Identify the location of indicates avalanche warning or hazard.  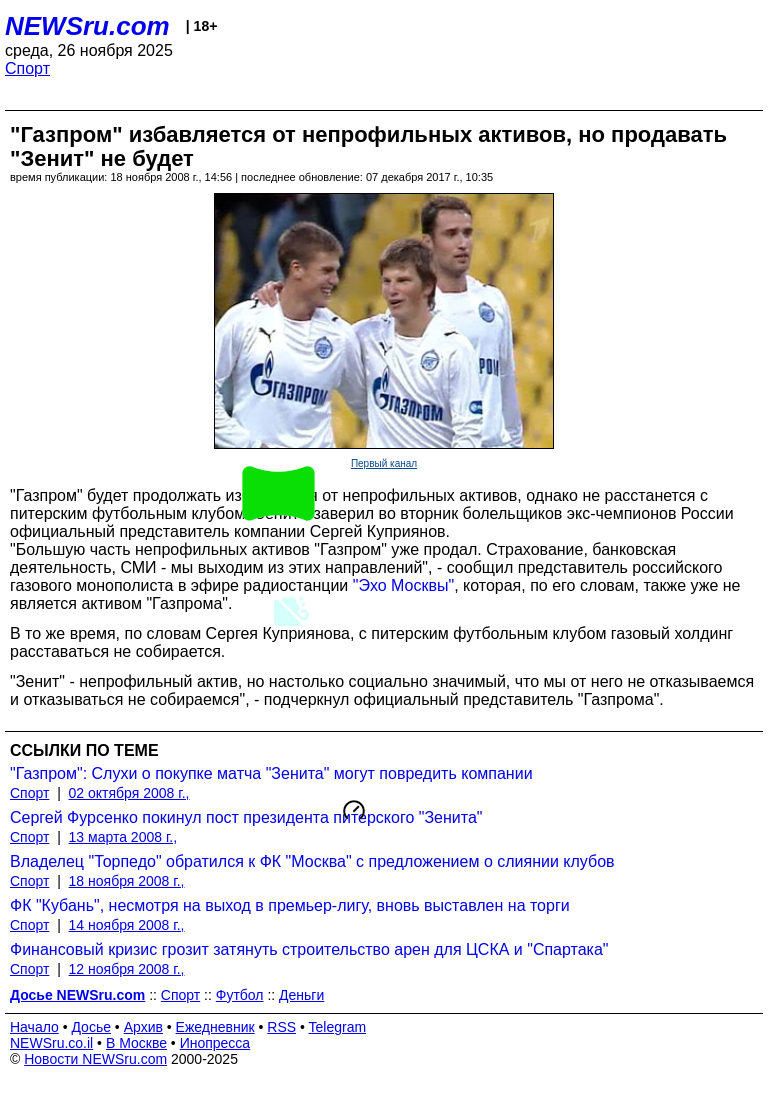
(291, 610).